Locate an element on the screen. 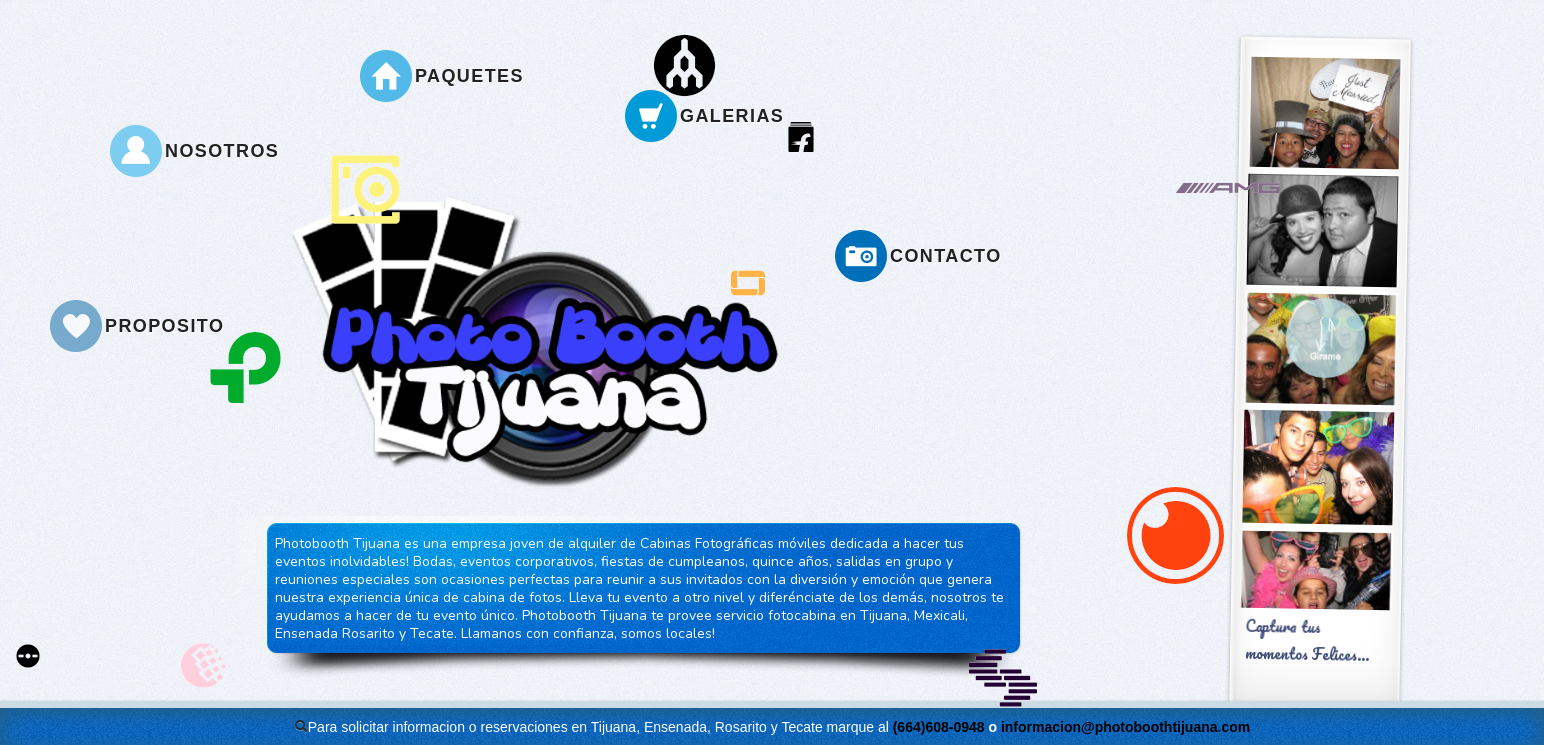 The width and height of the screenshot is (1544, 745). Contentstack logo is located at coordinates (1003, 678).